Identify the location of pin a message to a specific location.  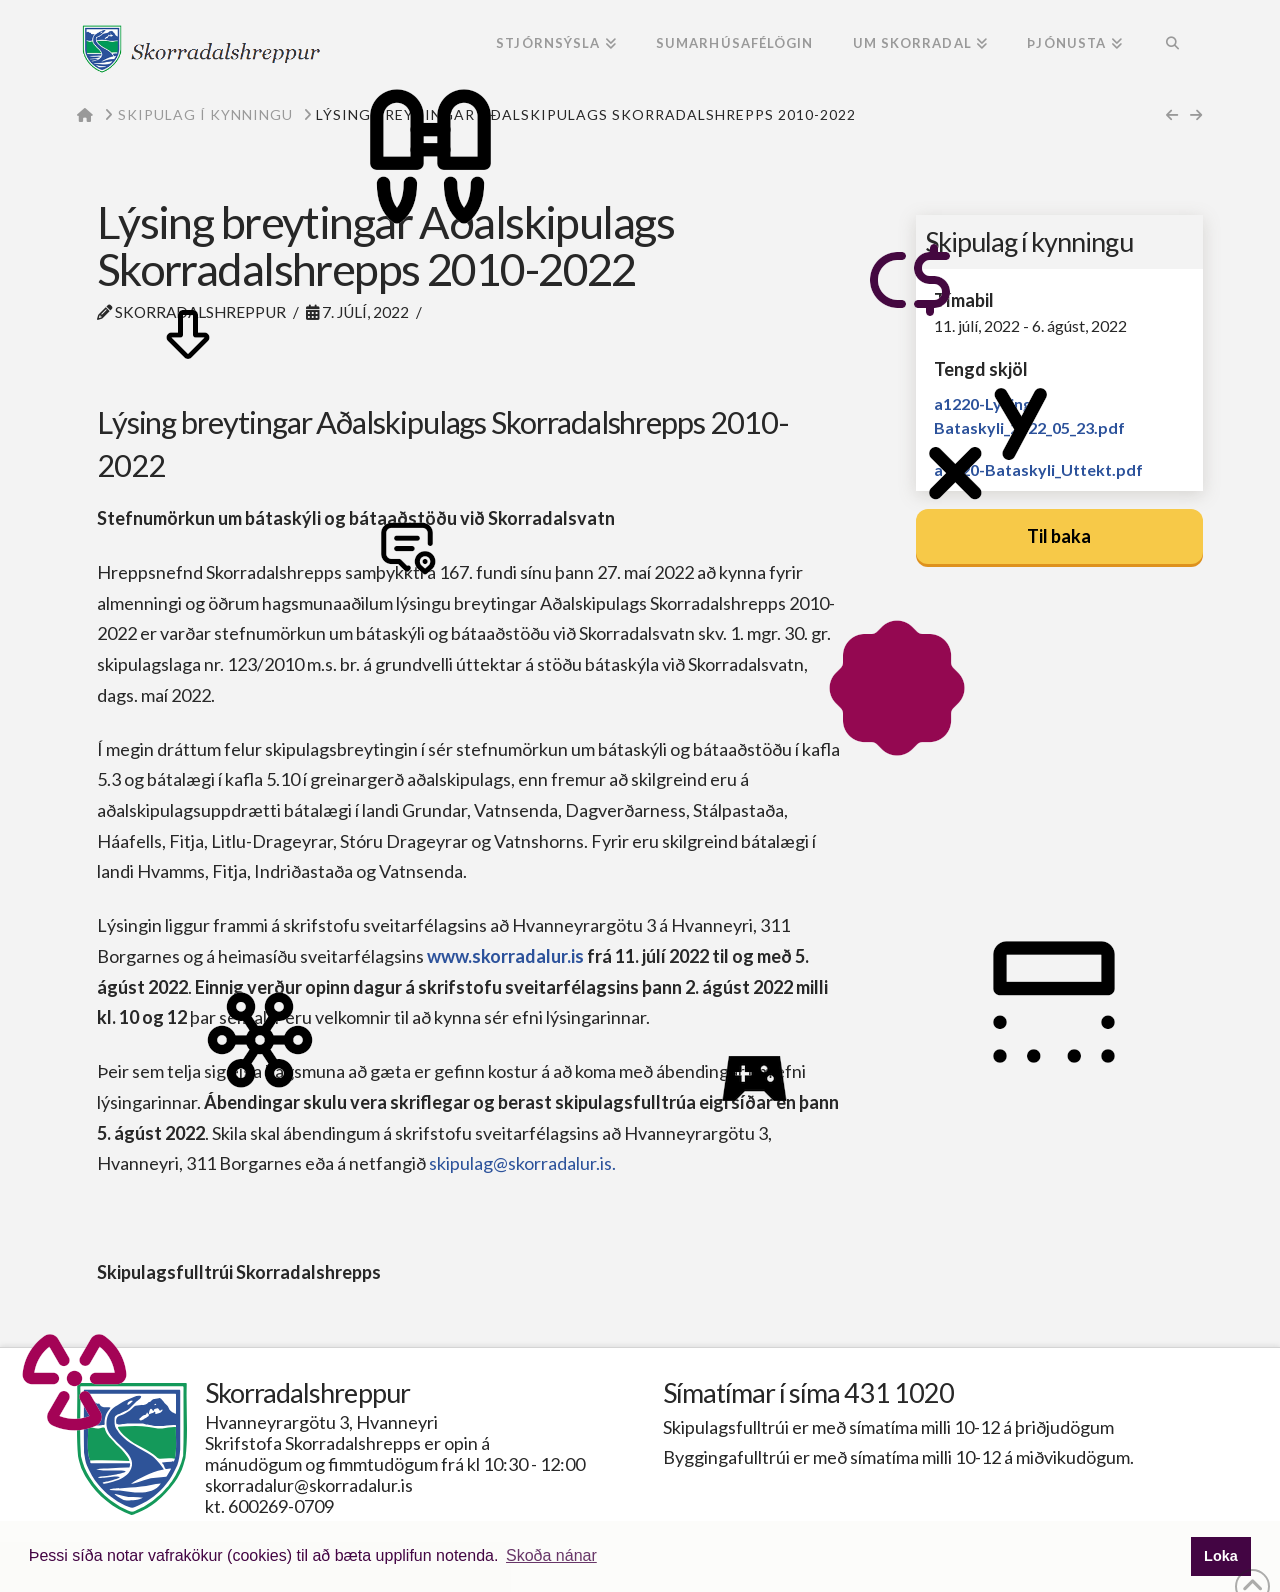
(407, 546).